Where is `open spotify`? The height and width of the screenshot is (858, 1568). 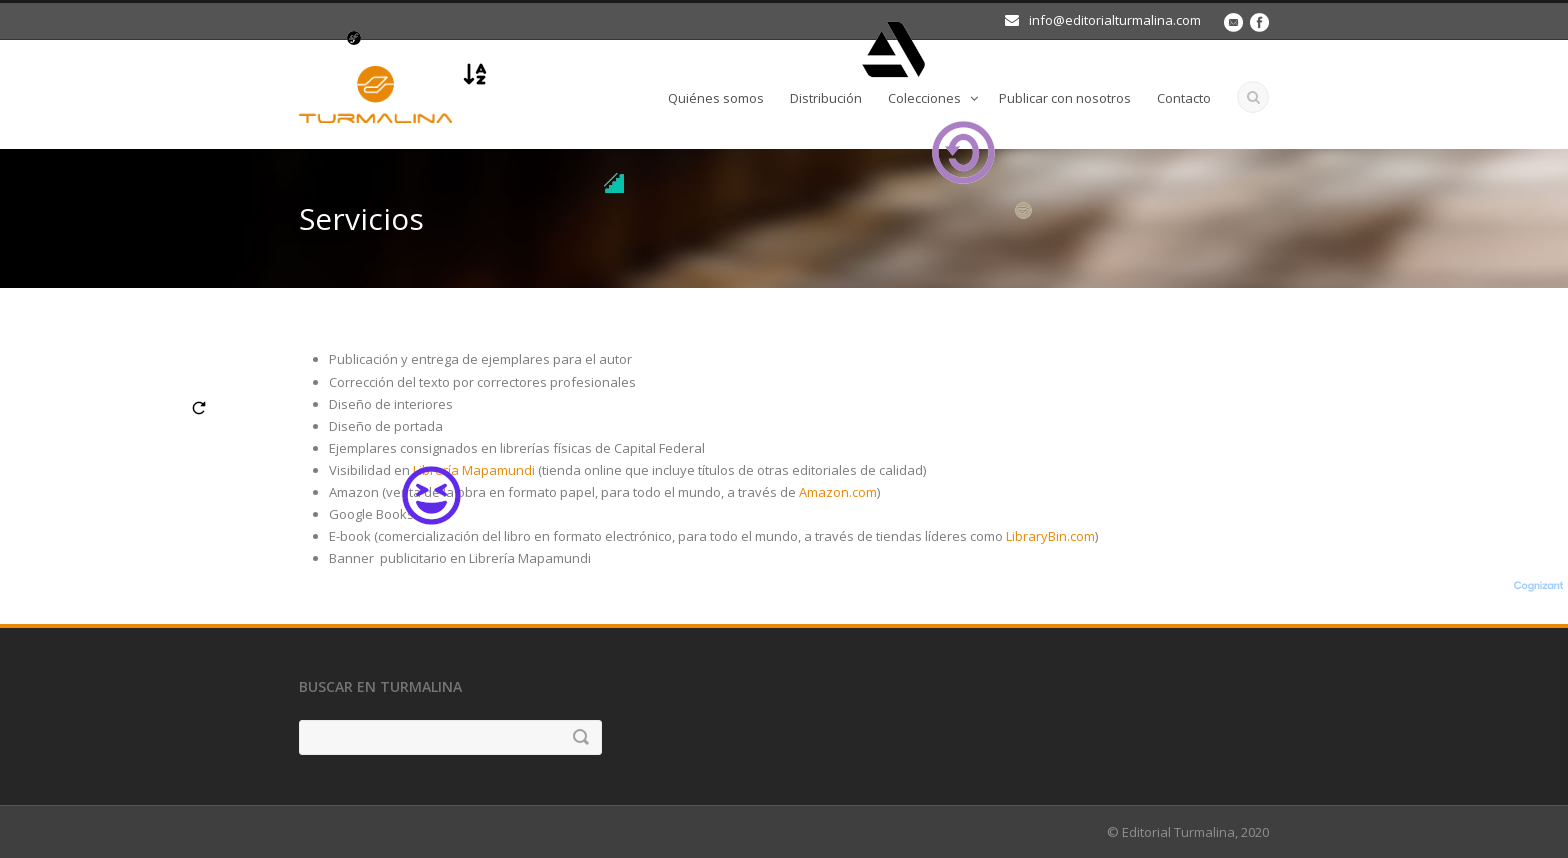
open spotify is located at coordinates (1023, 210).